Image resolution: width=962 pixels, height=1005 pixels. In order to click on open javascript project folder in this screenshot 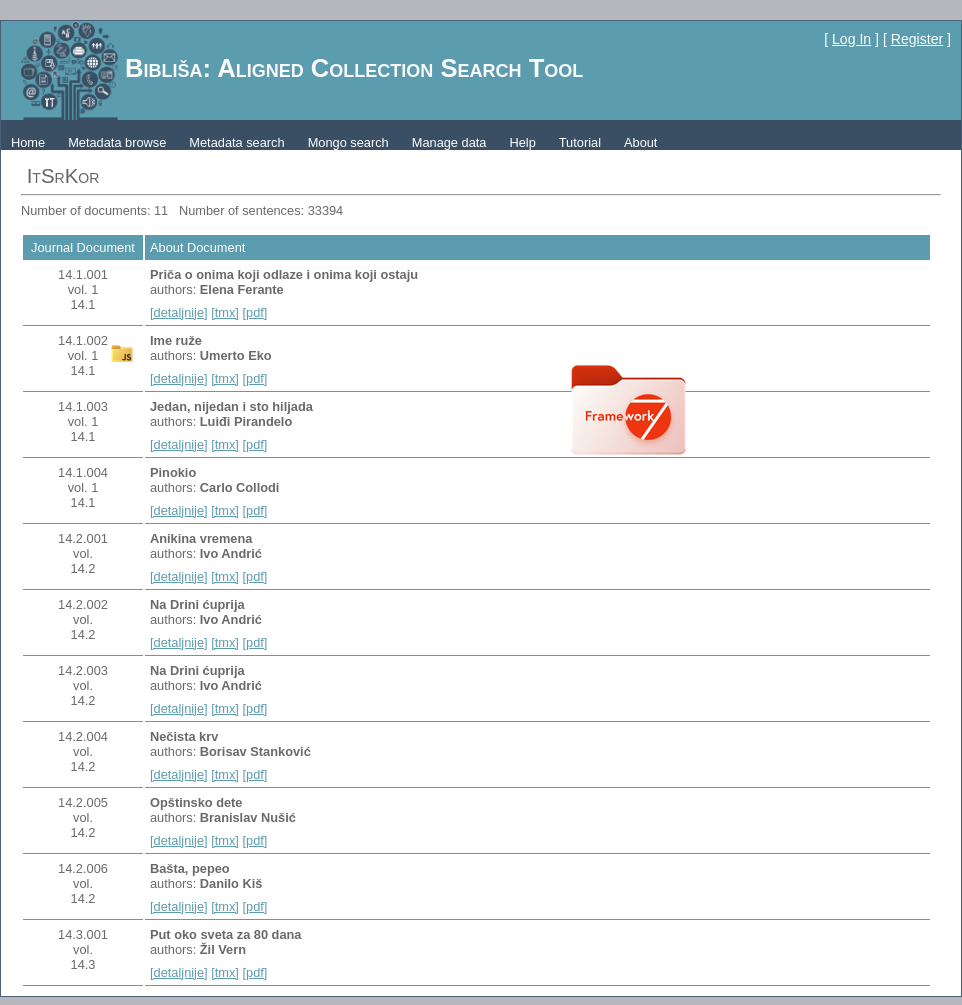, I will do `click(122, 354)`.